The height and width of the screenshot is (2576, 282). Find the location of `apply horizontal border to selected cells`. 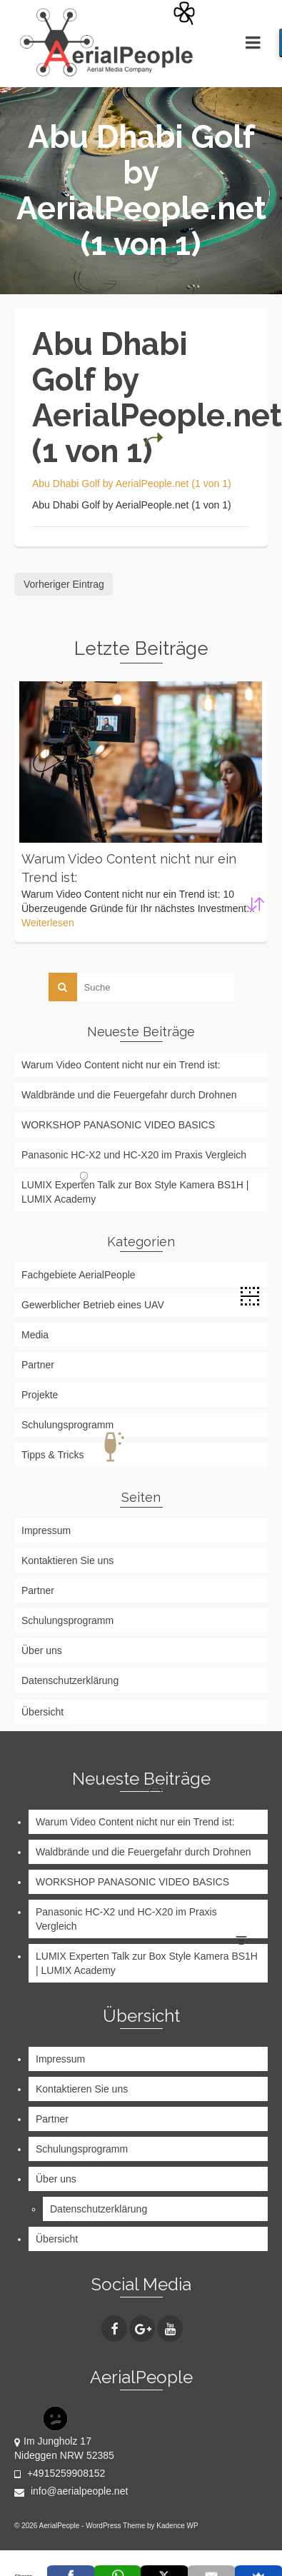

apply horizontal border to selected cells is located at coordinates (250, 1296).